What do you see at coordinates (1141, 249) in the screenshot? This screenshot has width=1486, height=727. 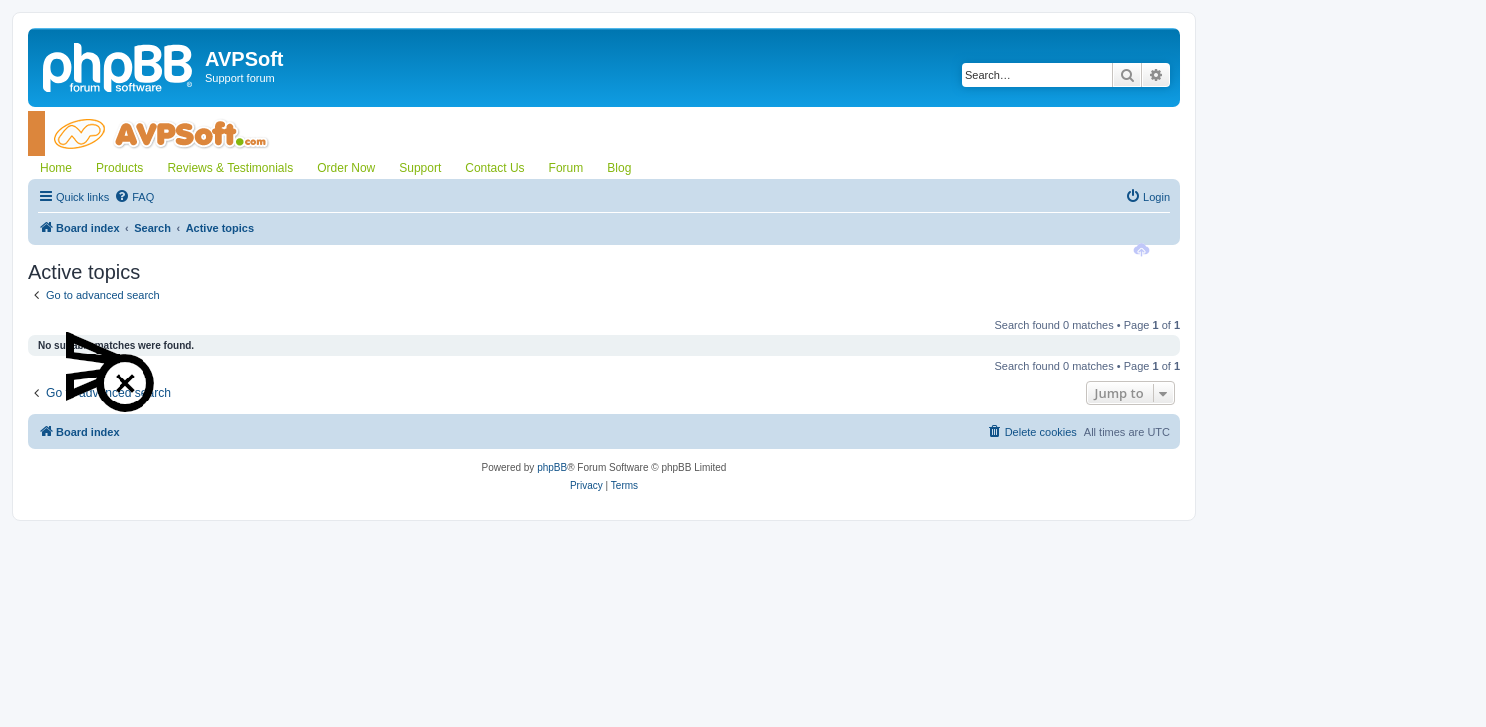 I see `upload a file to cloud storage` at bounding box center [1141, 249].